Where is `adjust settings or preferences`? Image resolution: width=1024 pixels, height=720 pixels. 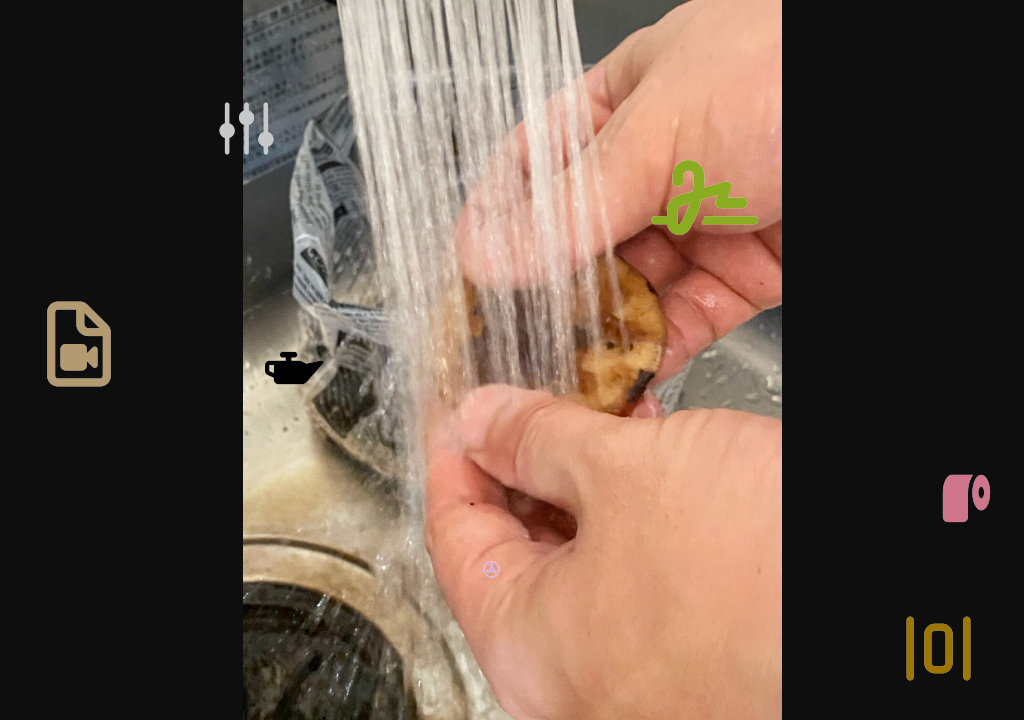
adjust settings or preferences is located at coordinates (246, 128).